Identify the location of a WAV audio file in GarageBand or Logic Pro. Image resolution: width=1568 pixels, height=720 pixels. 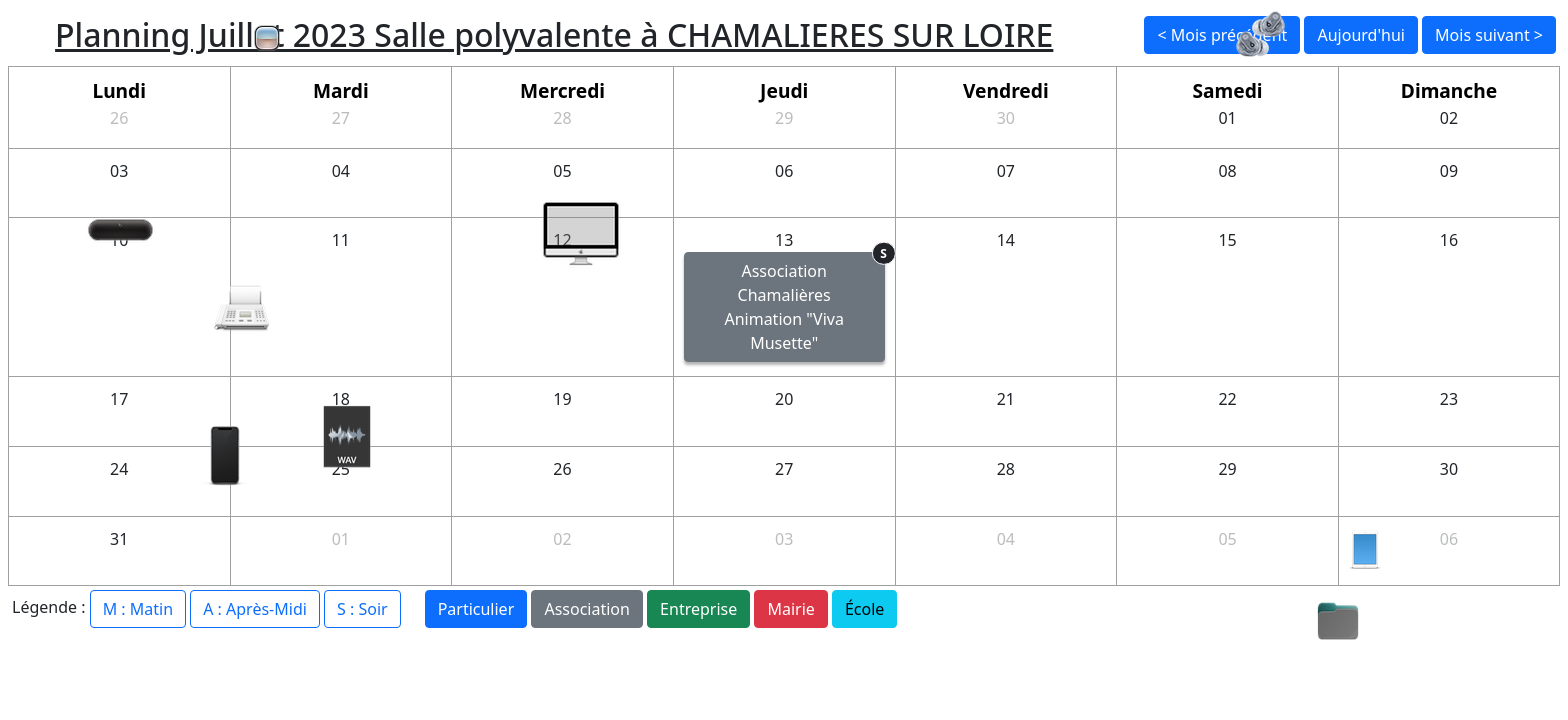
(347, 438).